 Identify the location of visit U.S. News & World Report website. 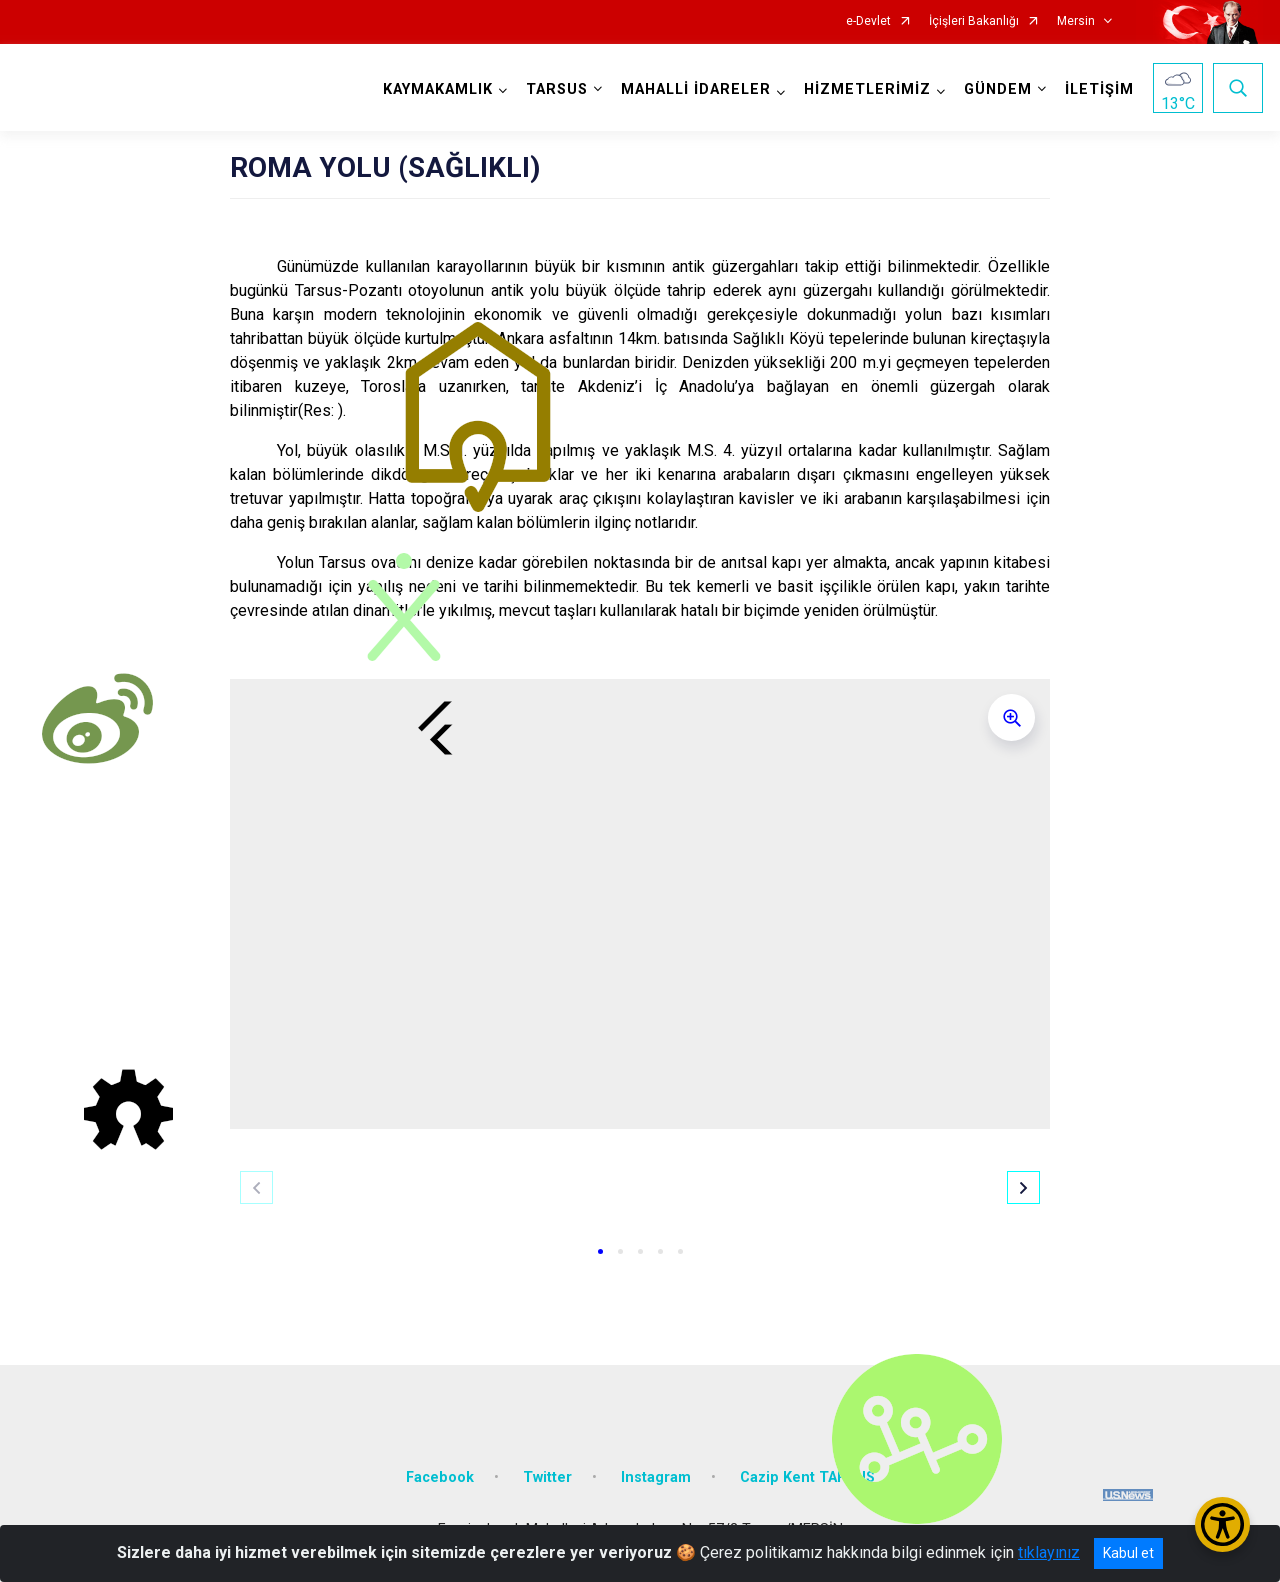
(1128, 1495).